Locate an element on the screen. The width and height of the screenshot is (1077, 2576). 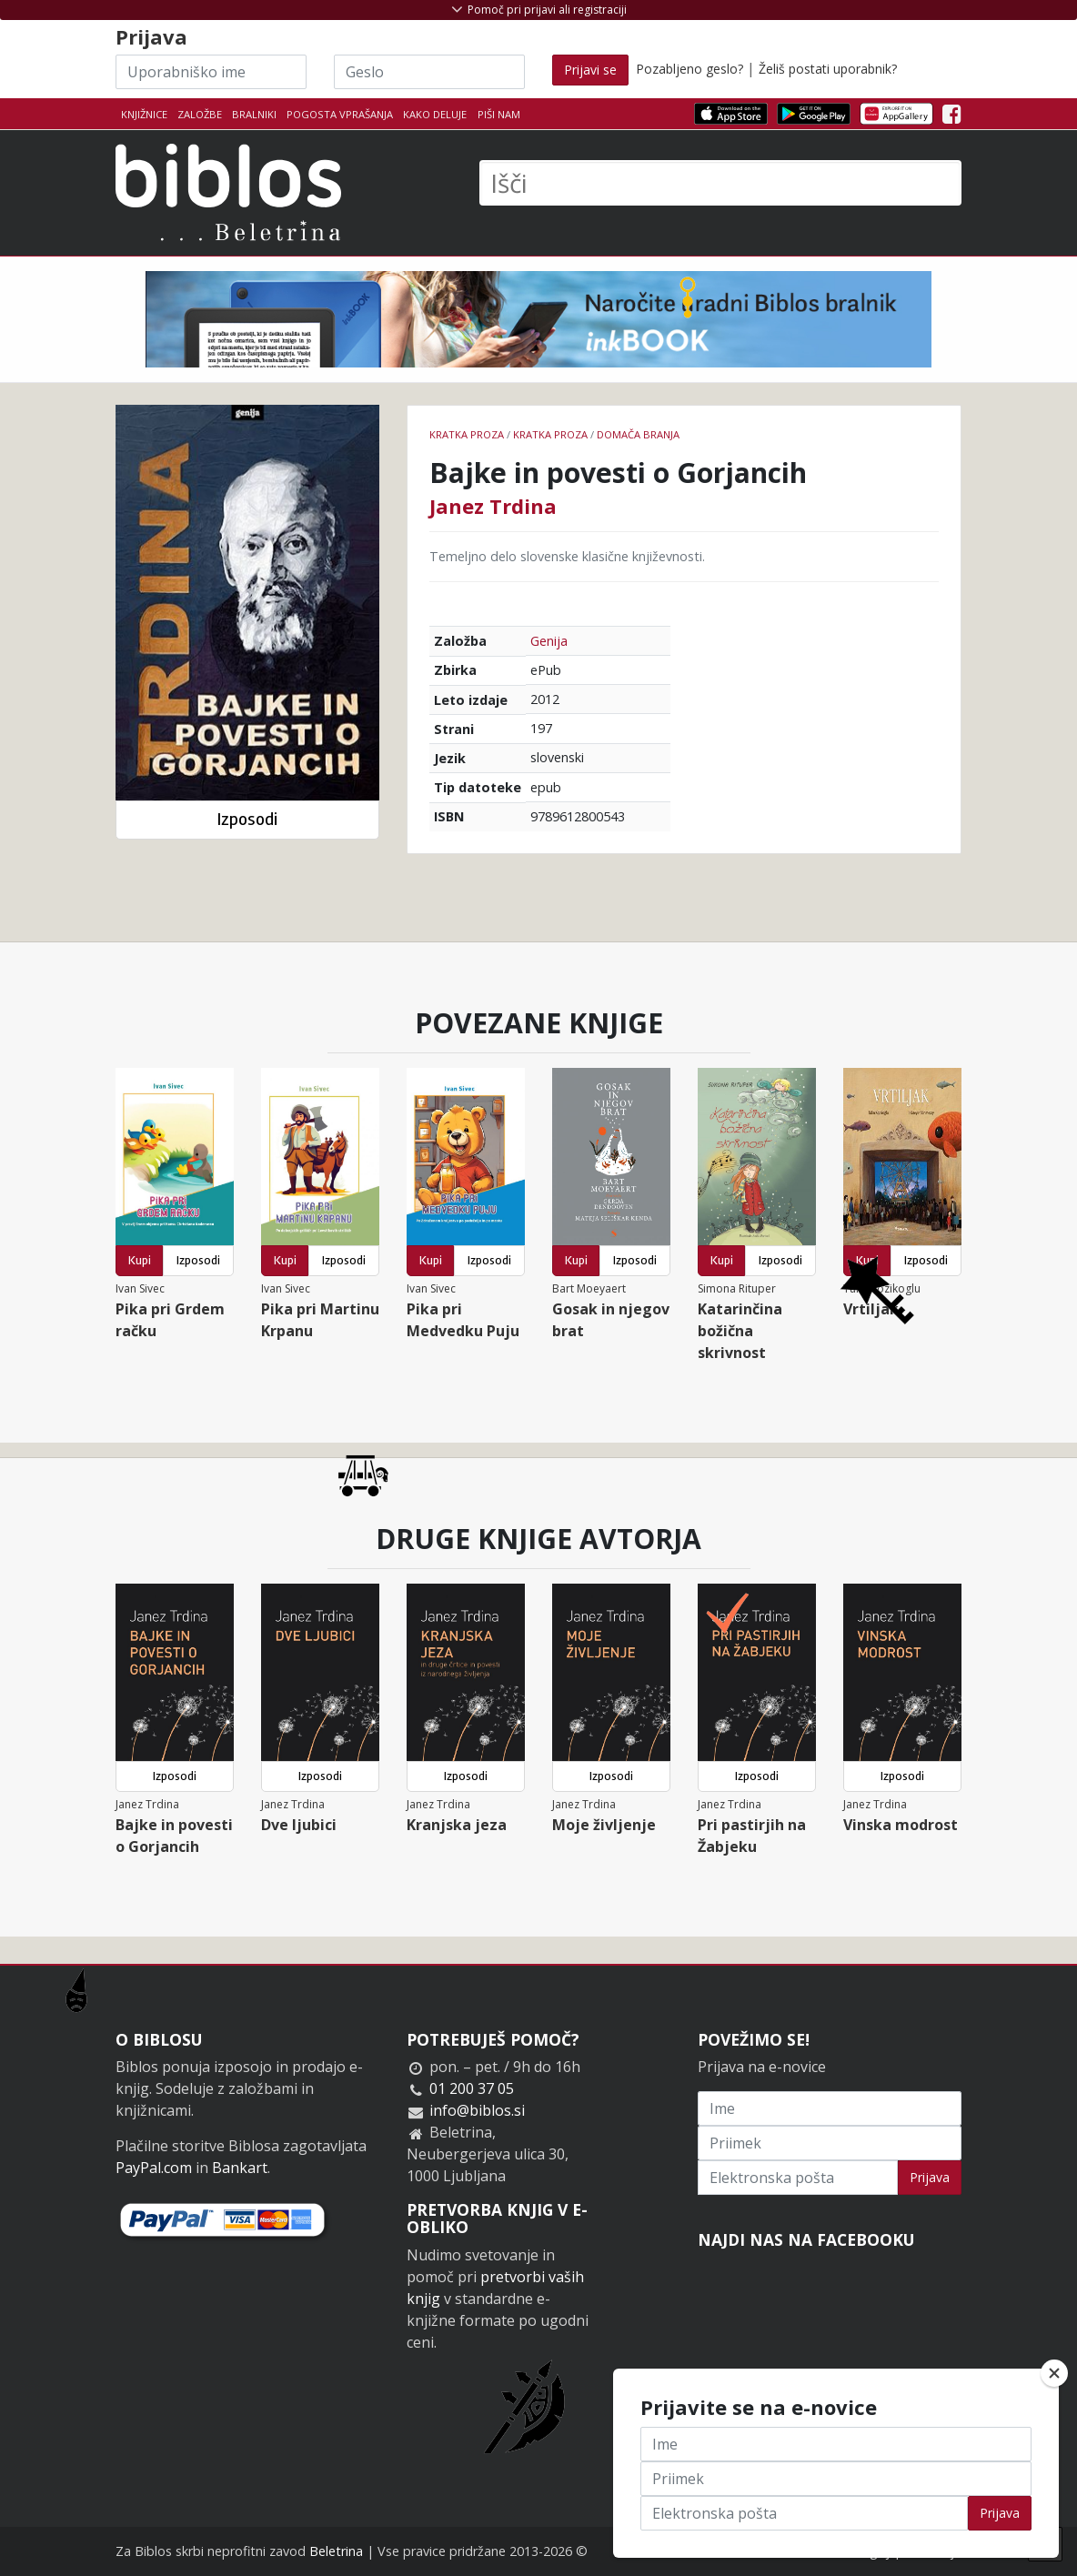
indicates a nodular or clustered data structure is located at coordinates (688, 297).